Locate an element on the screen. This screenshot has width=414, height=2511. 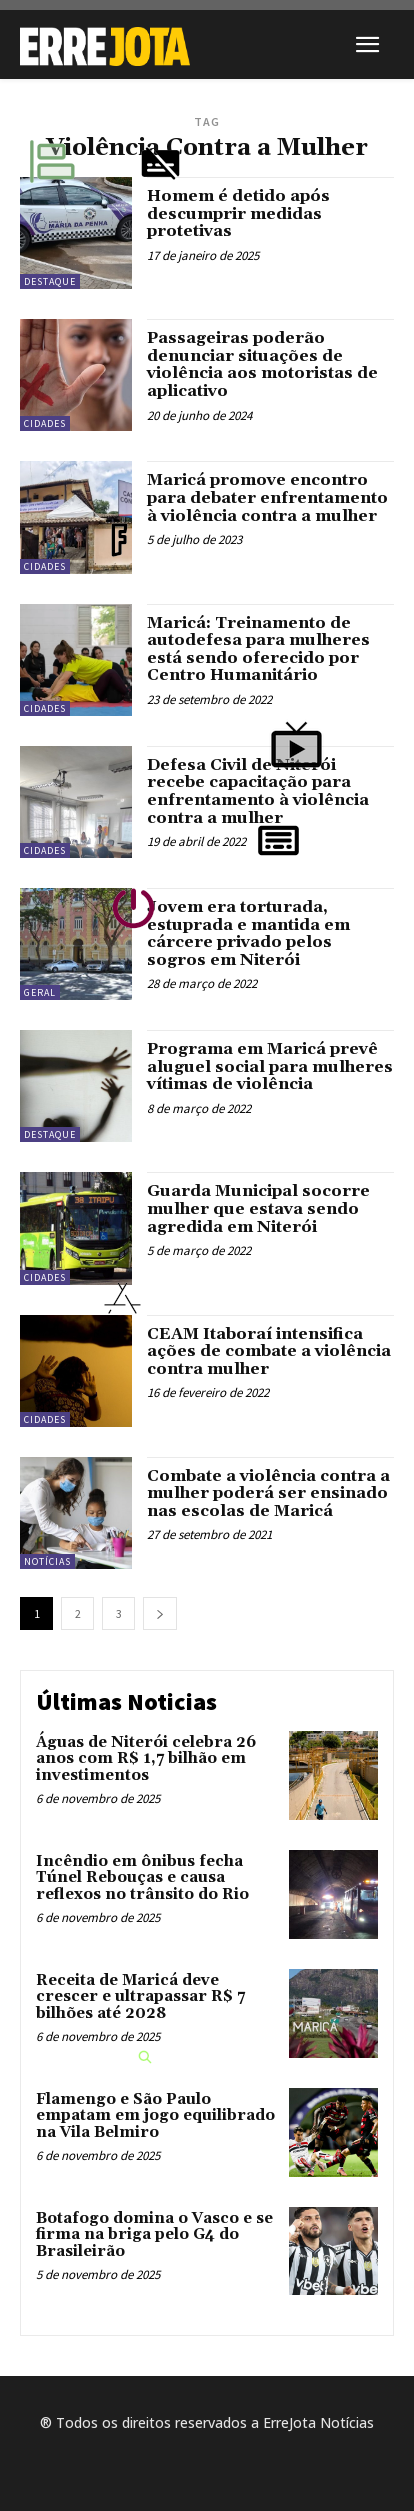
watch live television or streaming content is located at coordinates (296, 744).